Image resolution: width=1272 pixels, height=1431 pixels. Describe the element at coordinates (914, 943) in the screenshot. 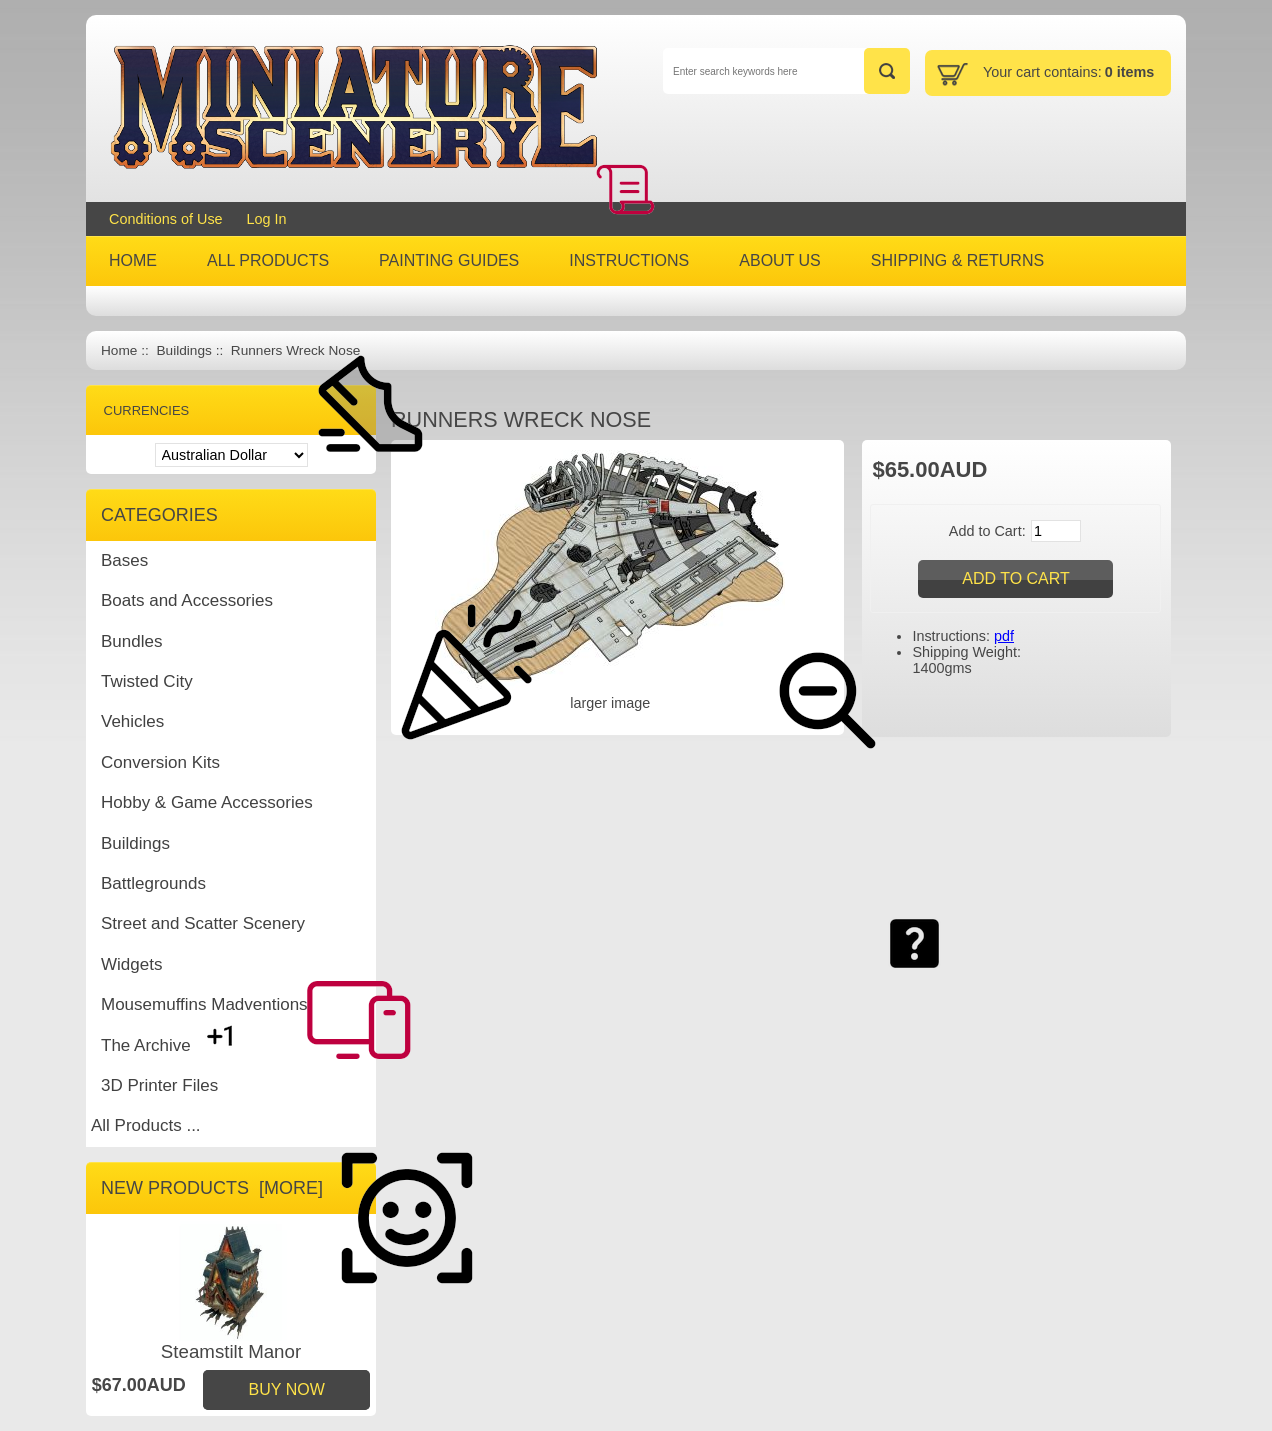

I see `access help center or support resources` at that location.